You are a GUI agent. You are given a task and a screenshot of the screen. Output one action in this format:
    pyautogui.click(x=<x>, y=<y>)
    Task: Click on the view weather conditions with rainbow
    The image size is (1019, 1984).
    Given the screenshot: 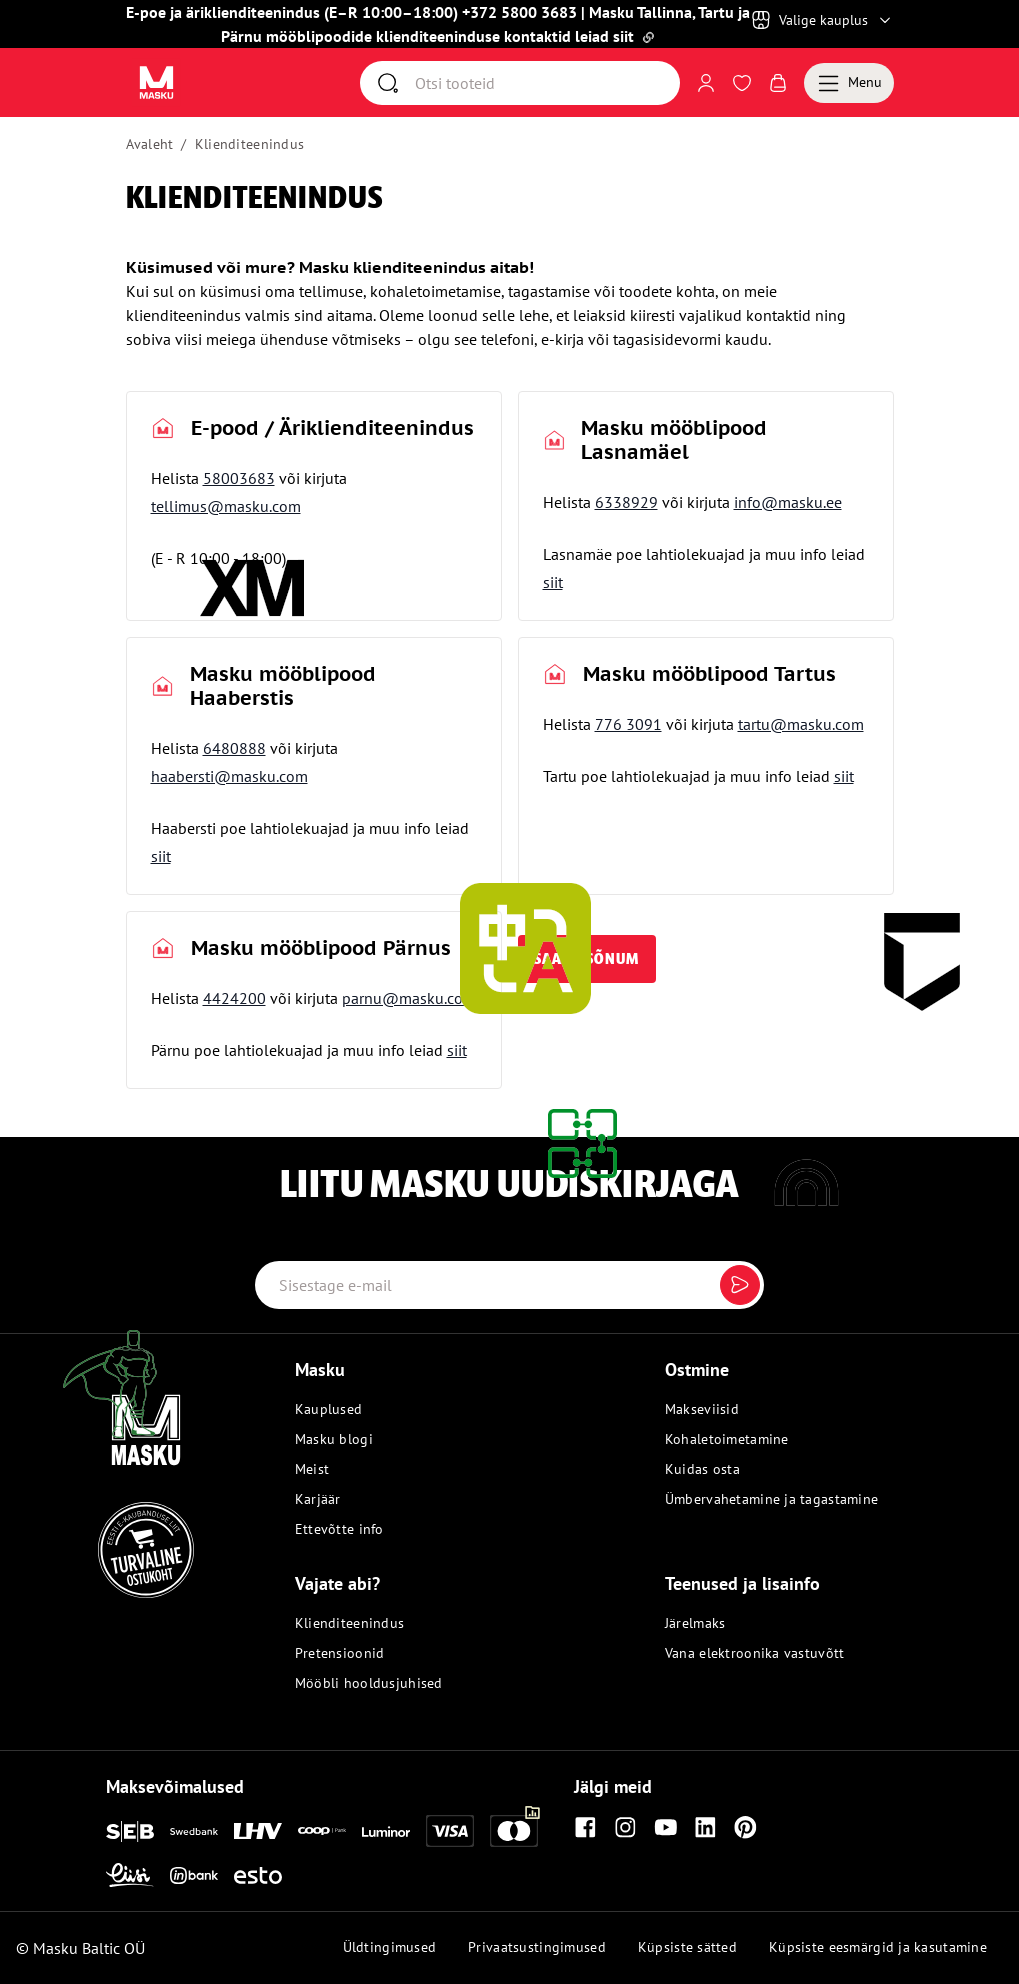 What is the action you would take?
    pyautogui.click(x=806, y=1182)
    